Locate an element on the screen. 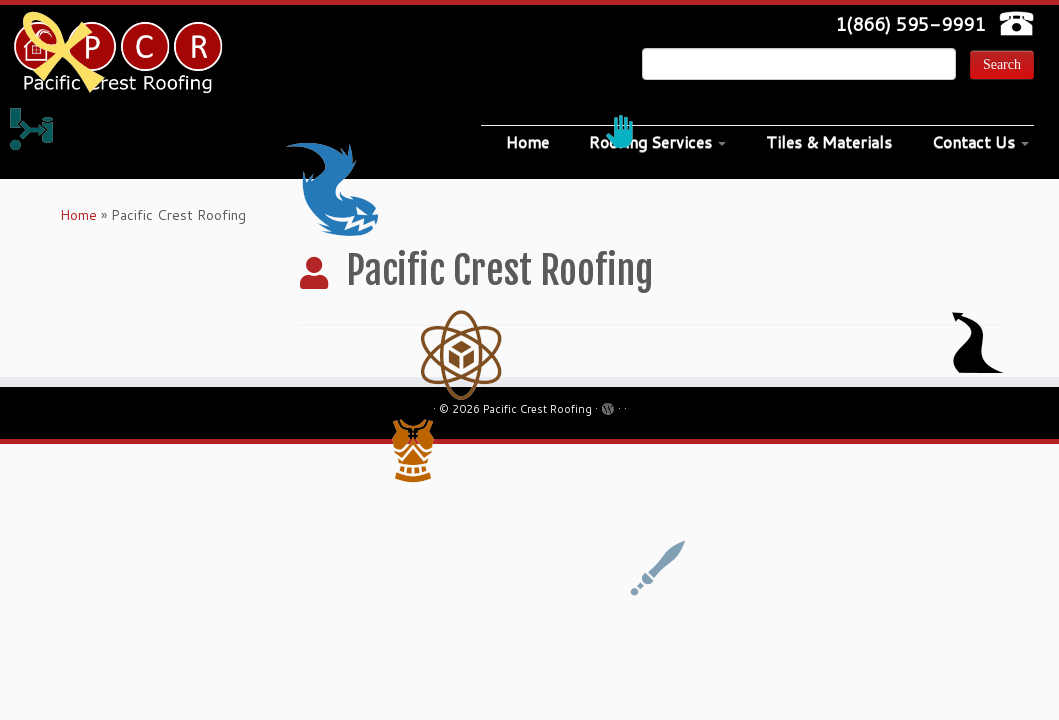 The width and height of the screenshot is (1059, 720). access egyptian or ancient-themed content is located at coordinates (63, 52).